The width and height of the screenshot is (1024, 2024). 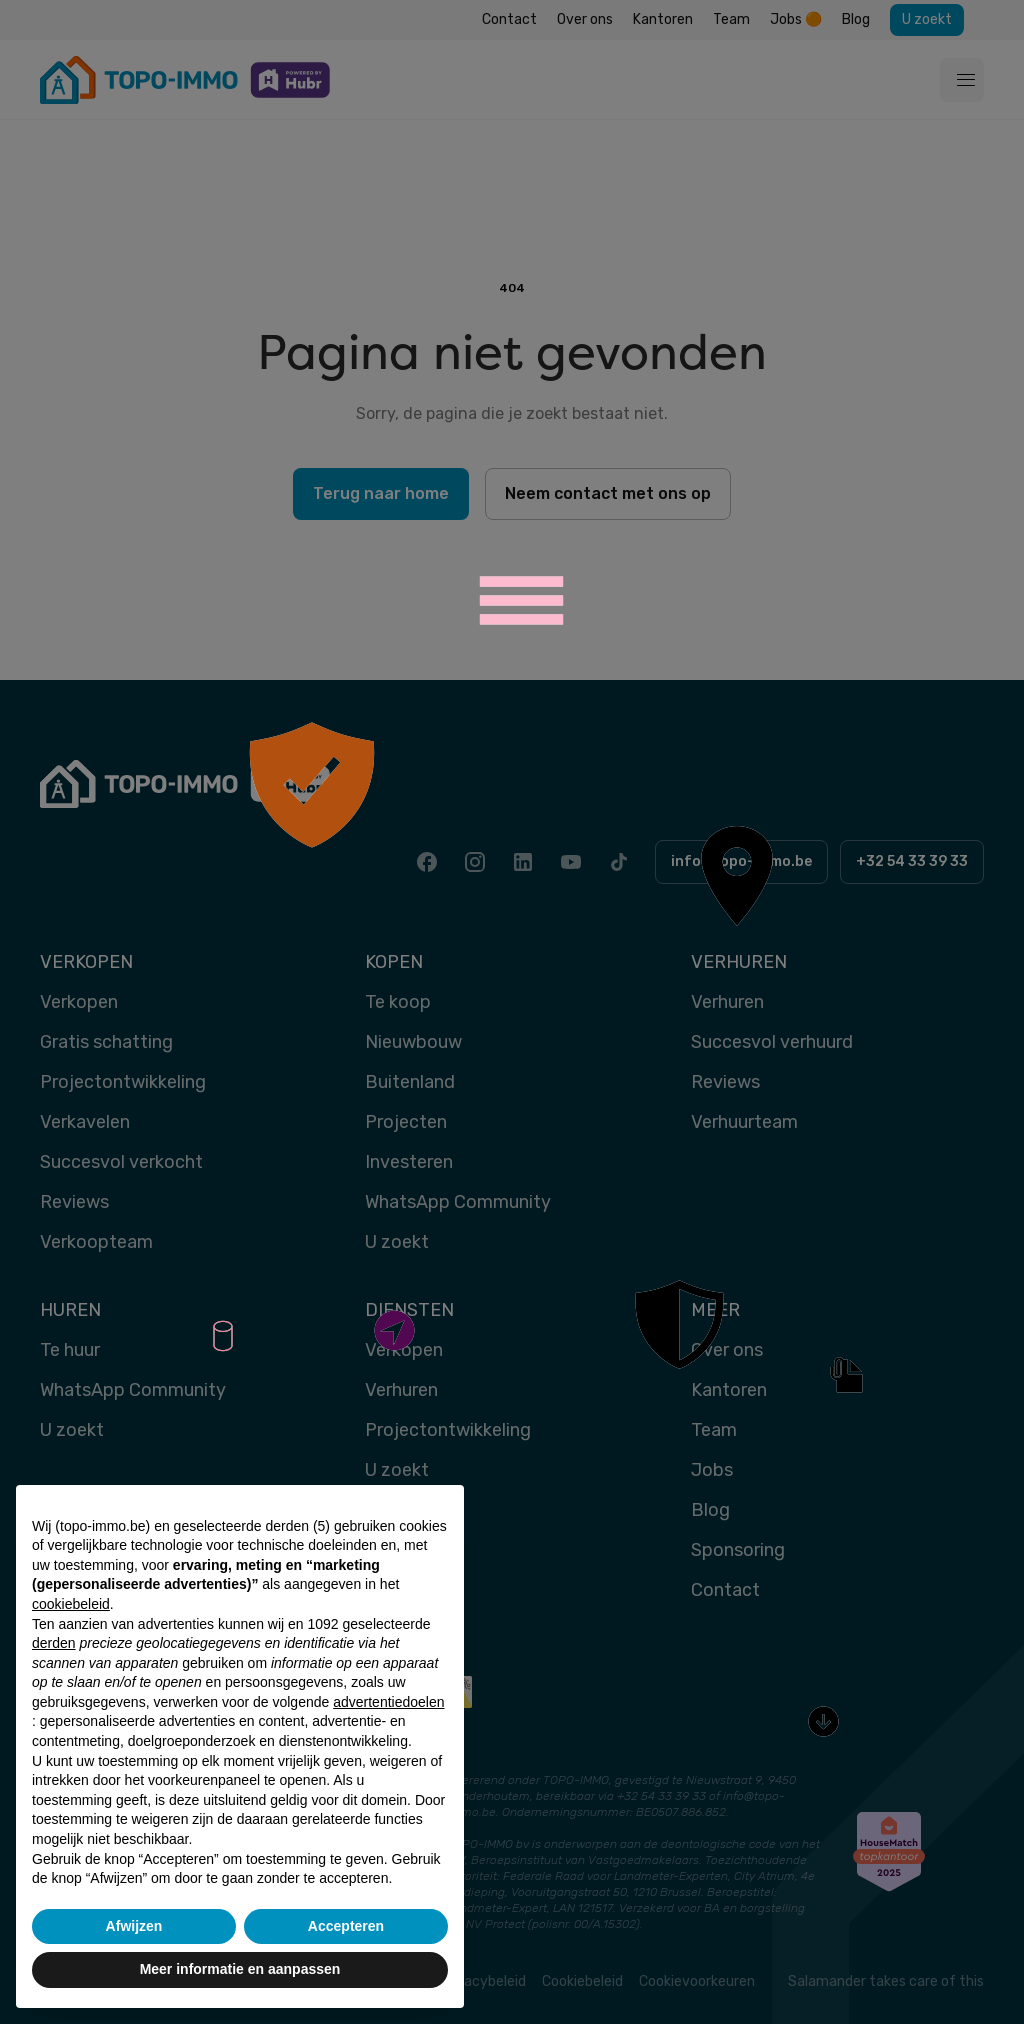 I want to click on attach a file or document, so click(x=846, y=1375).